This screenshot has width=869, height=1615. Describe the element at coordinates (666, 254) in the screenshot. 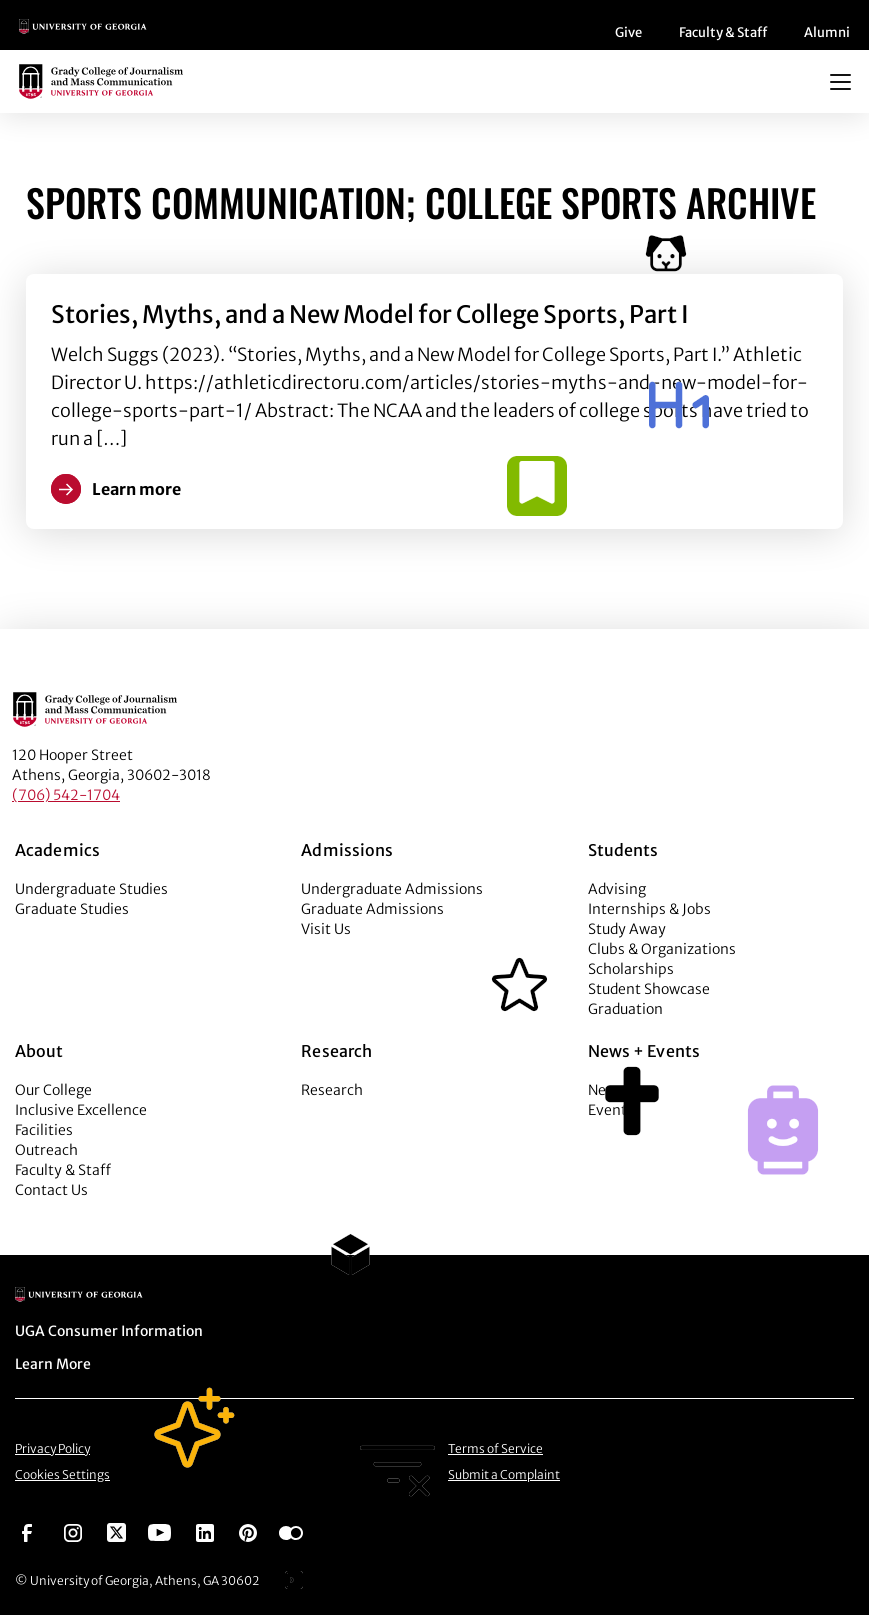

I see `access pet-related features or settings` at that location.